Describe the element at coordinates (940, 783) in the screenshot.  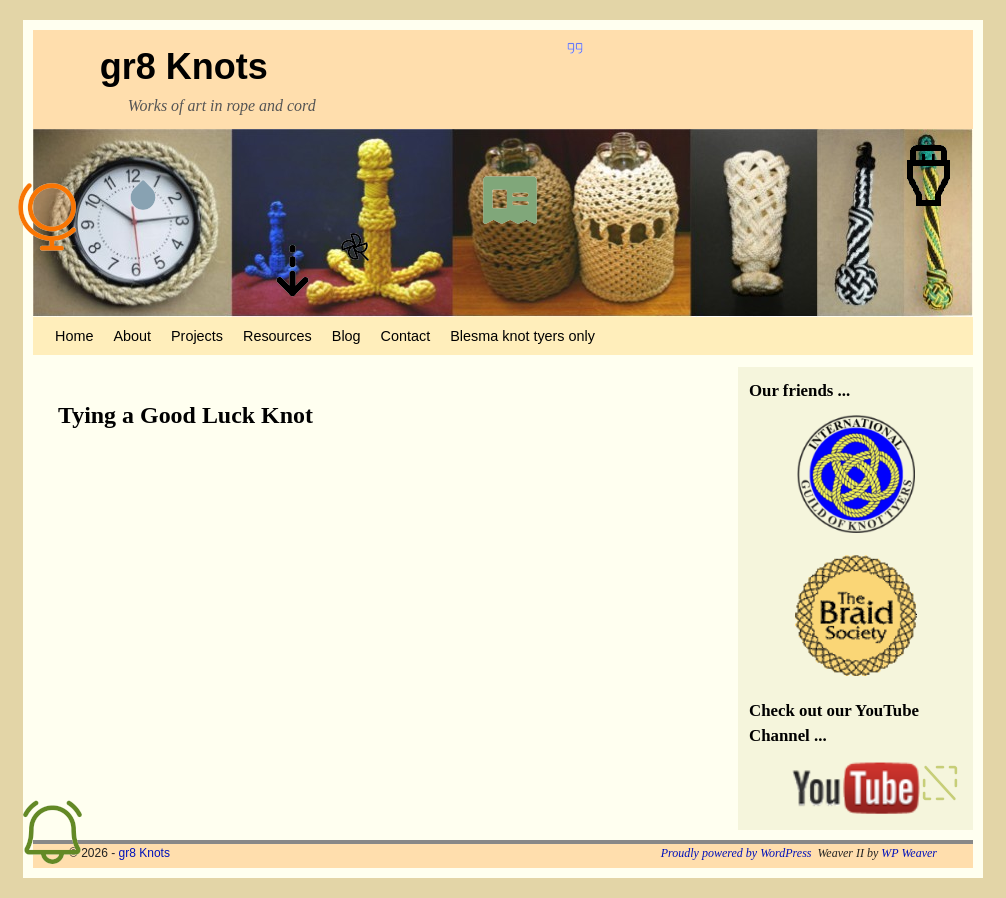
I see `disable selection mode` at that location.